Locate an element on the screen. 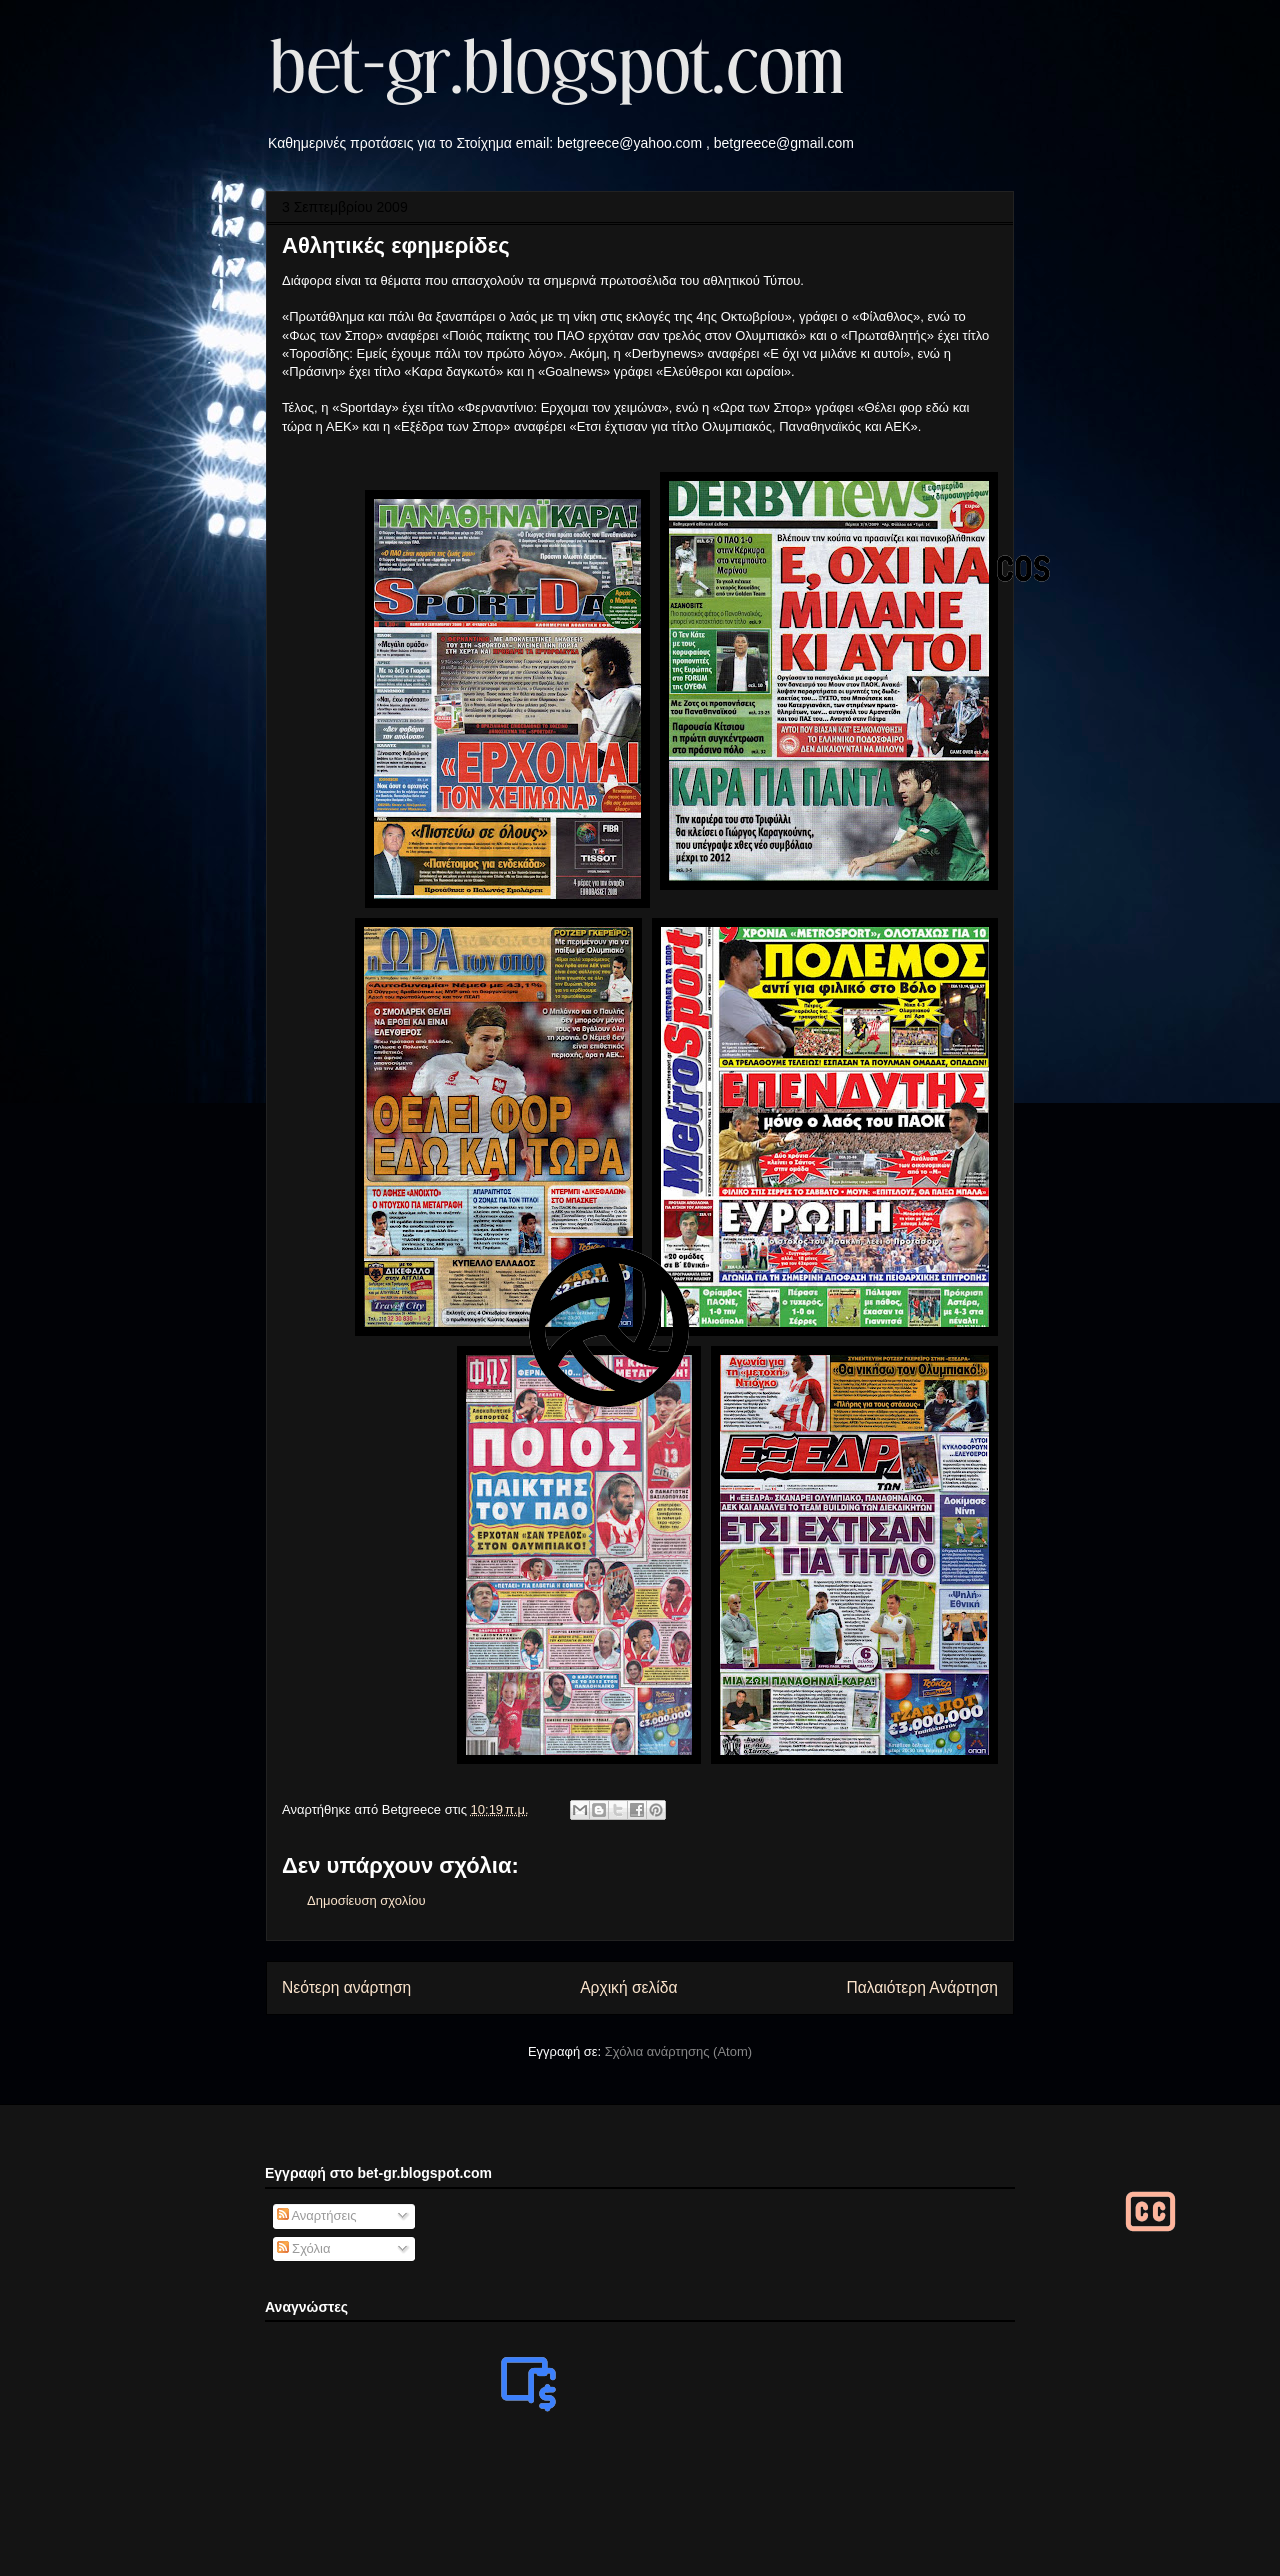  enable closed captions is located at coordinates (1150, 2211).